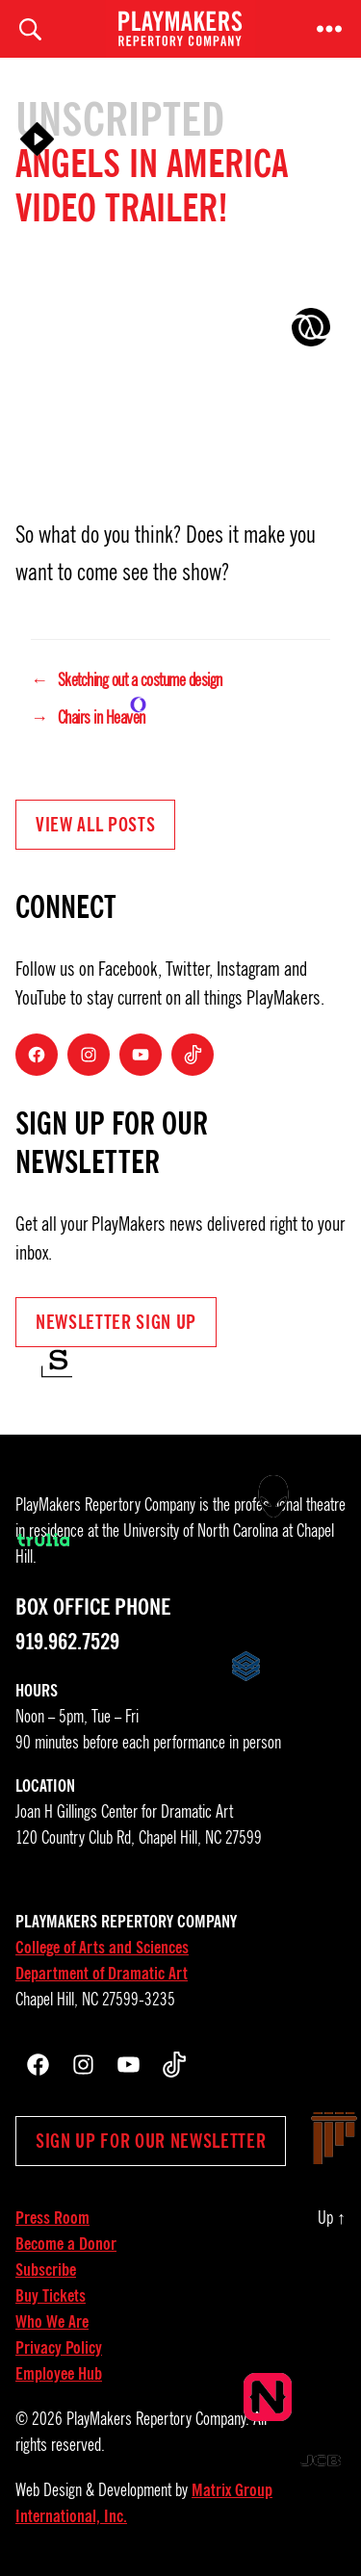 This screenshot has height=2576, width=361. I want to click on clojure programming language logo, so click(311, 327).